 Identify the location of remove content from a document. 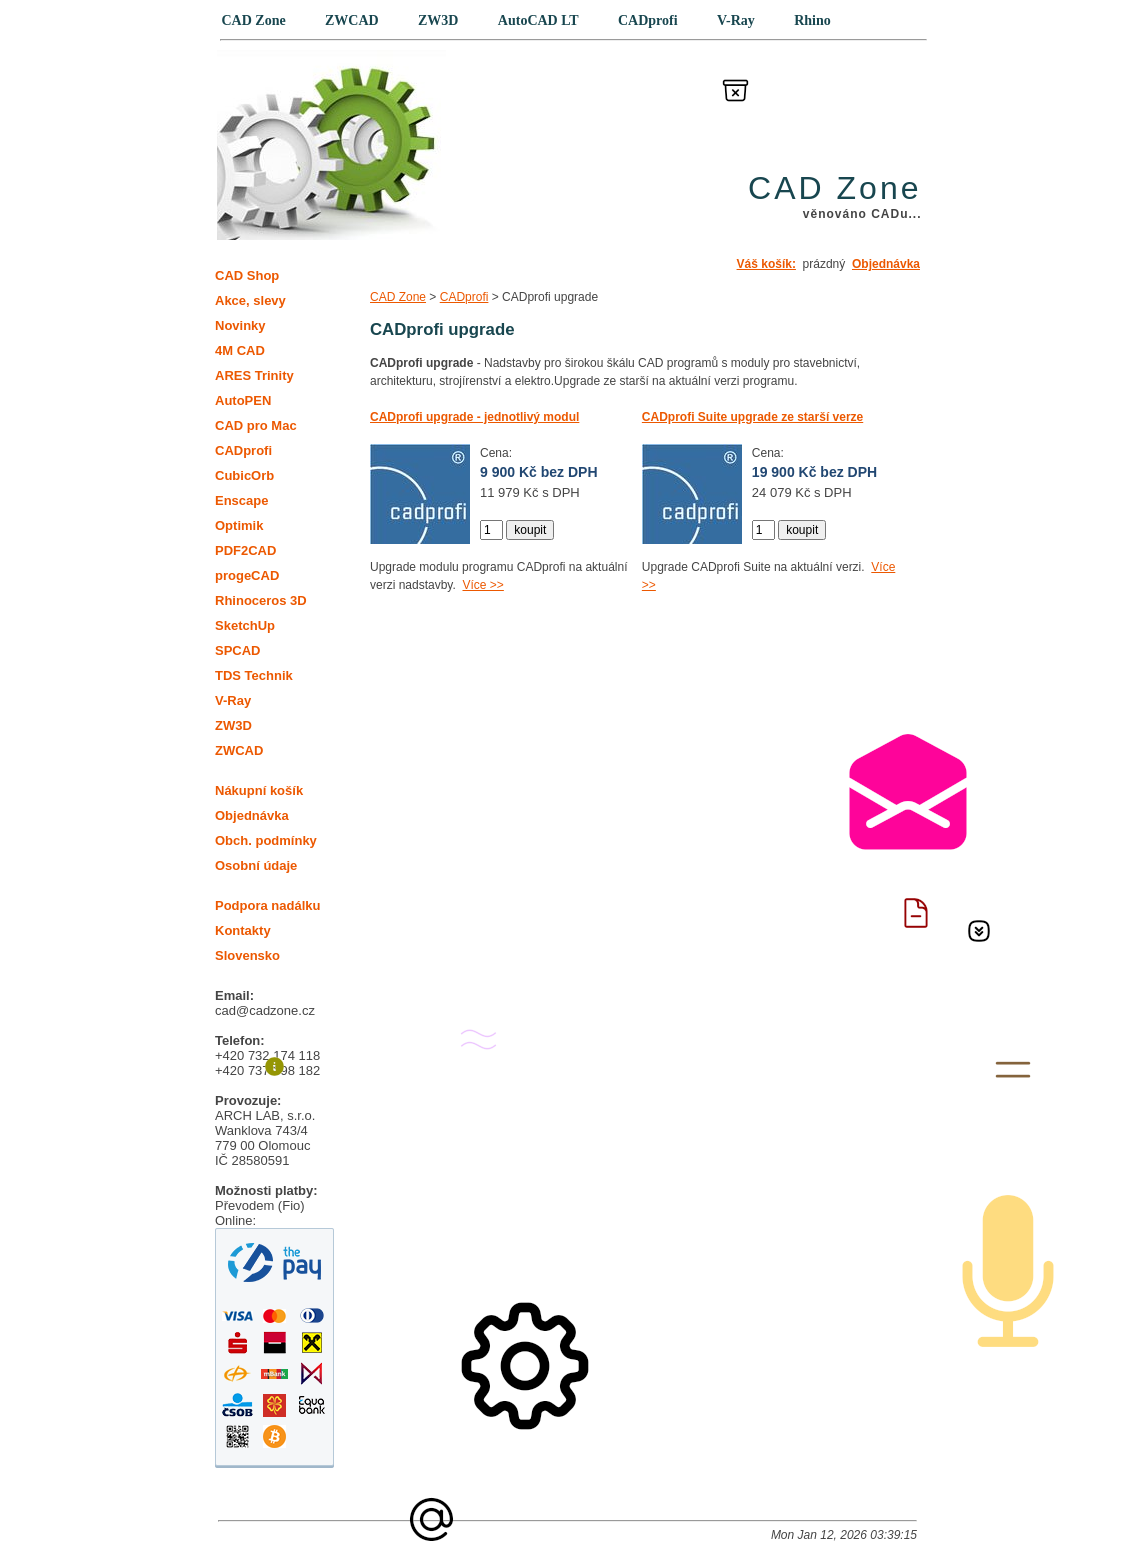
(916, 913).